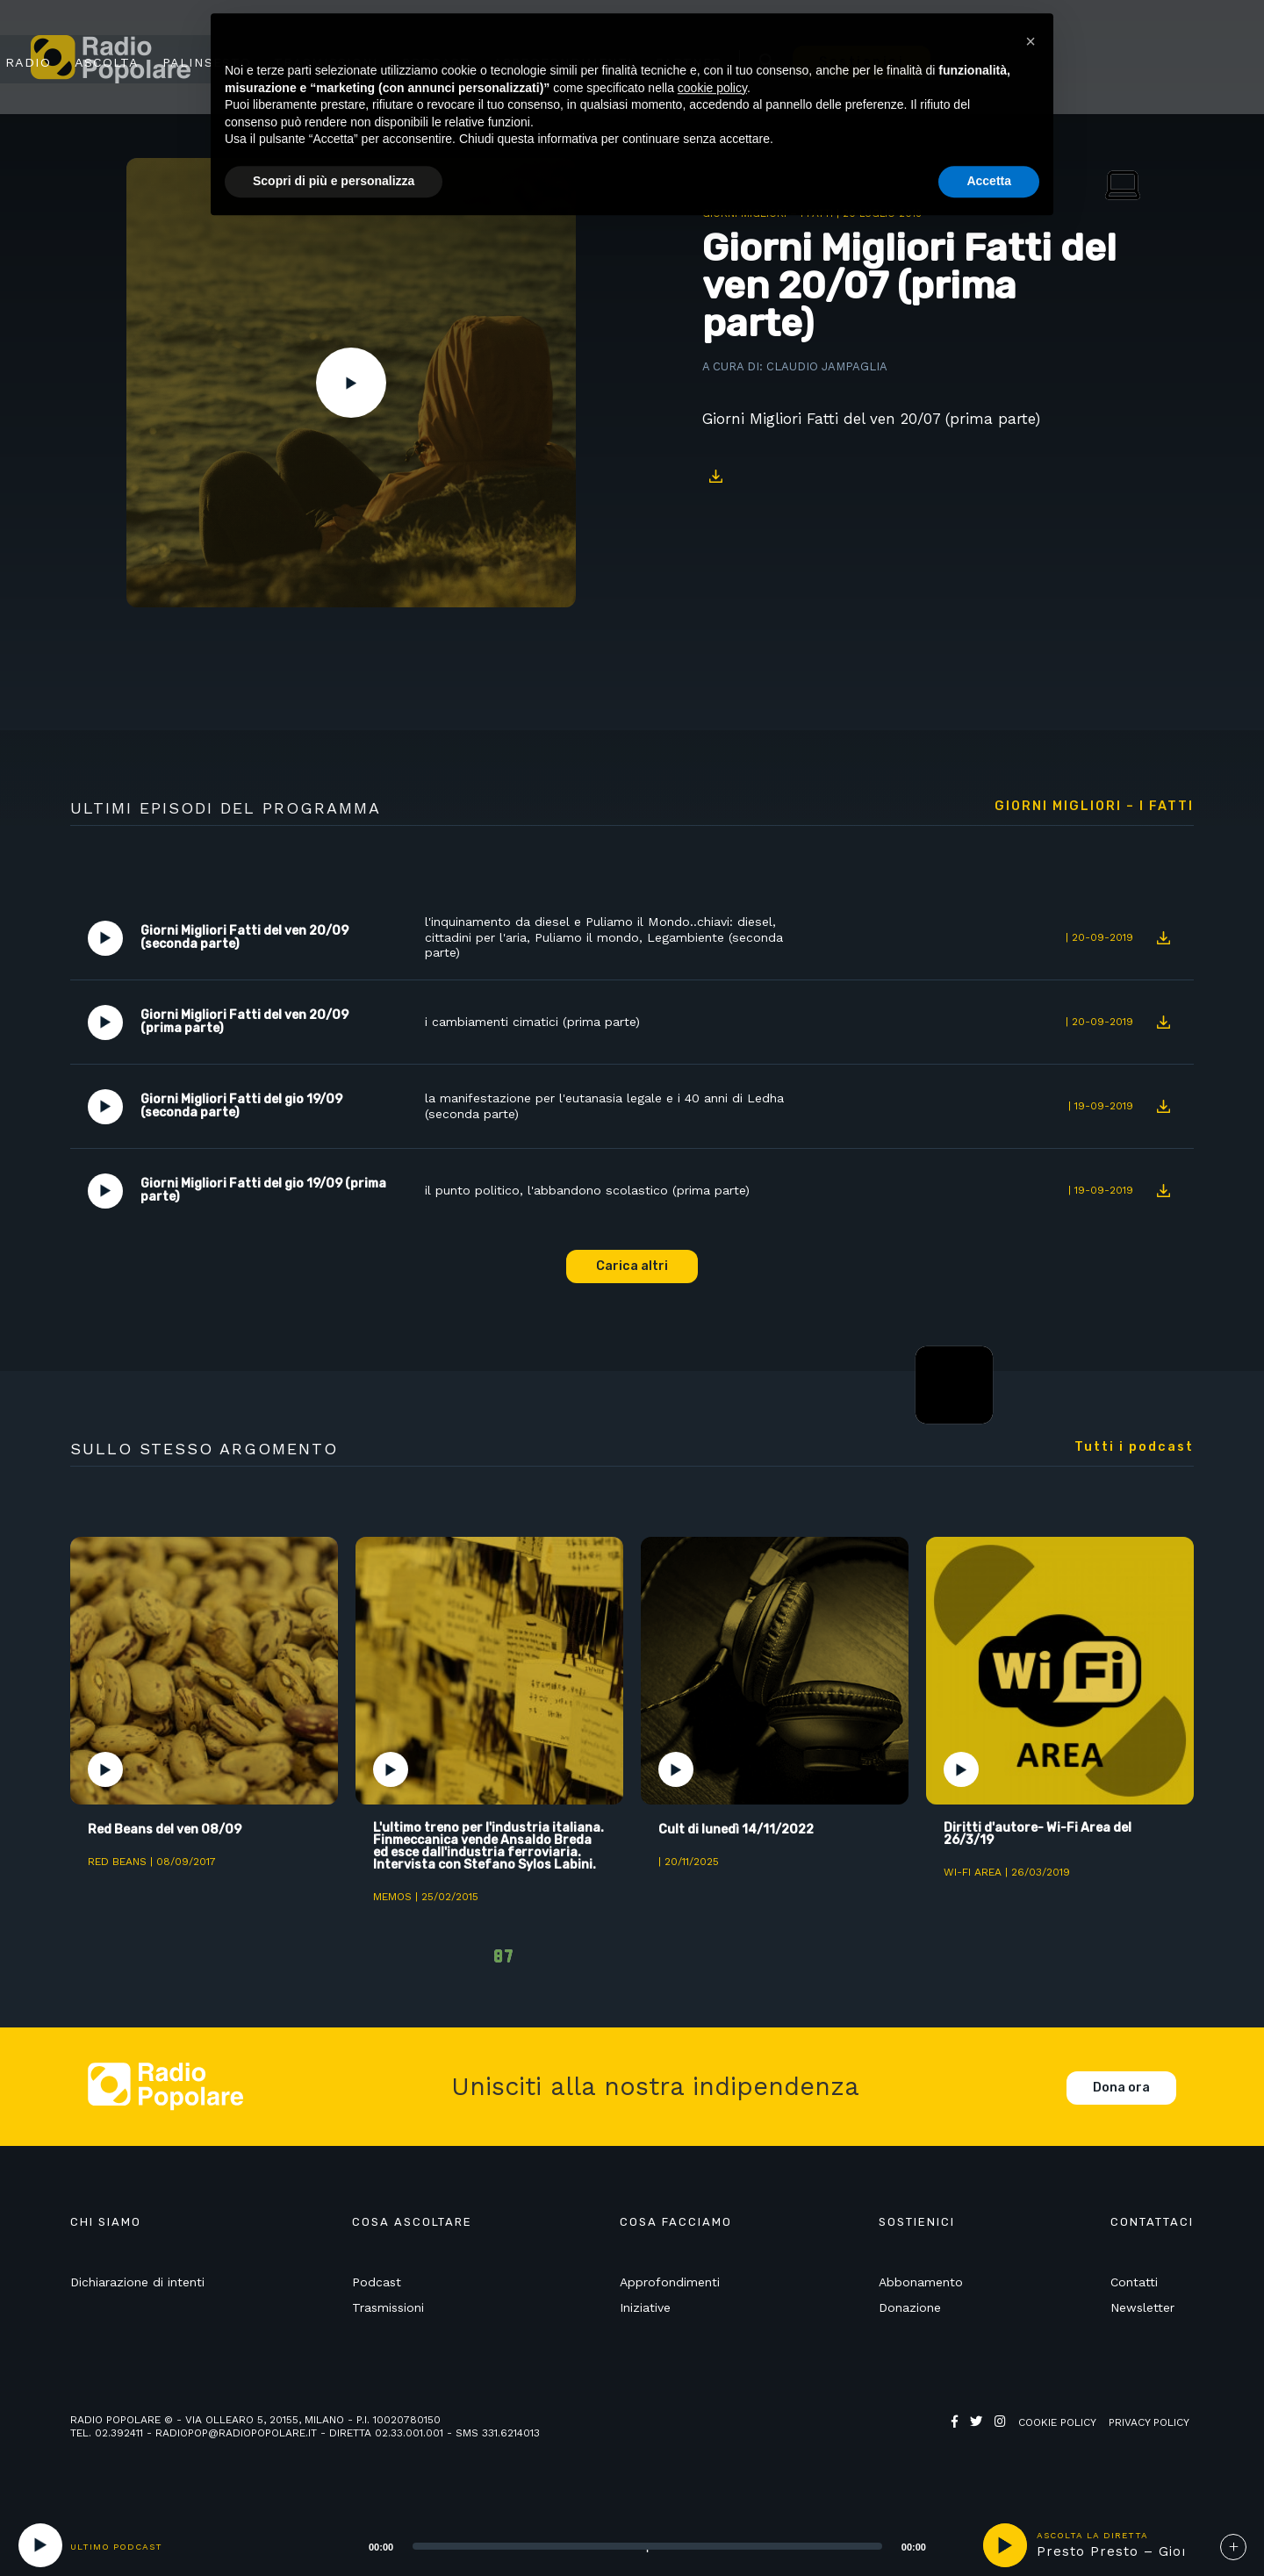 The image size is (1264, 2576). I want to click on switch to desktop view, so click(1123, 184).